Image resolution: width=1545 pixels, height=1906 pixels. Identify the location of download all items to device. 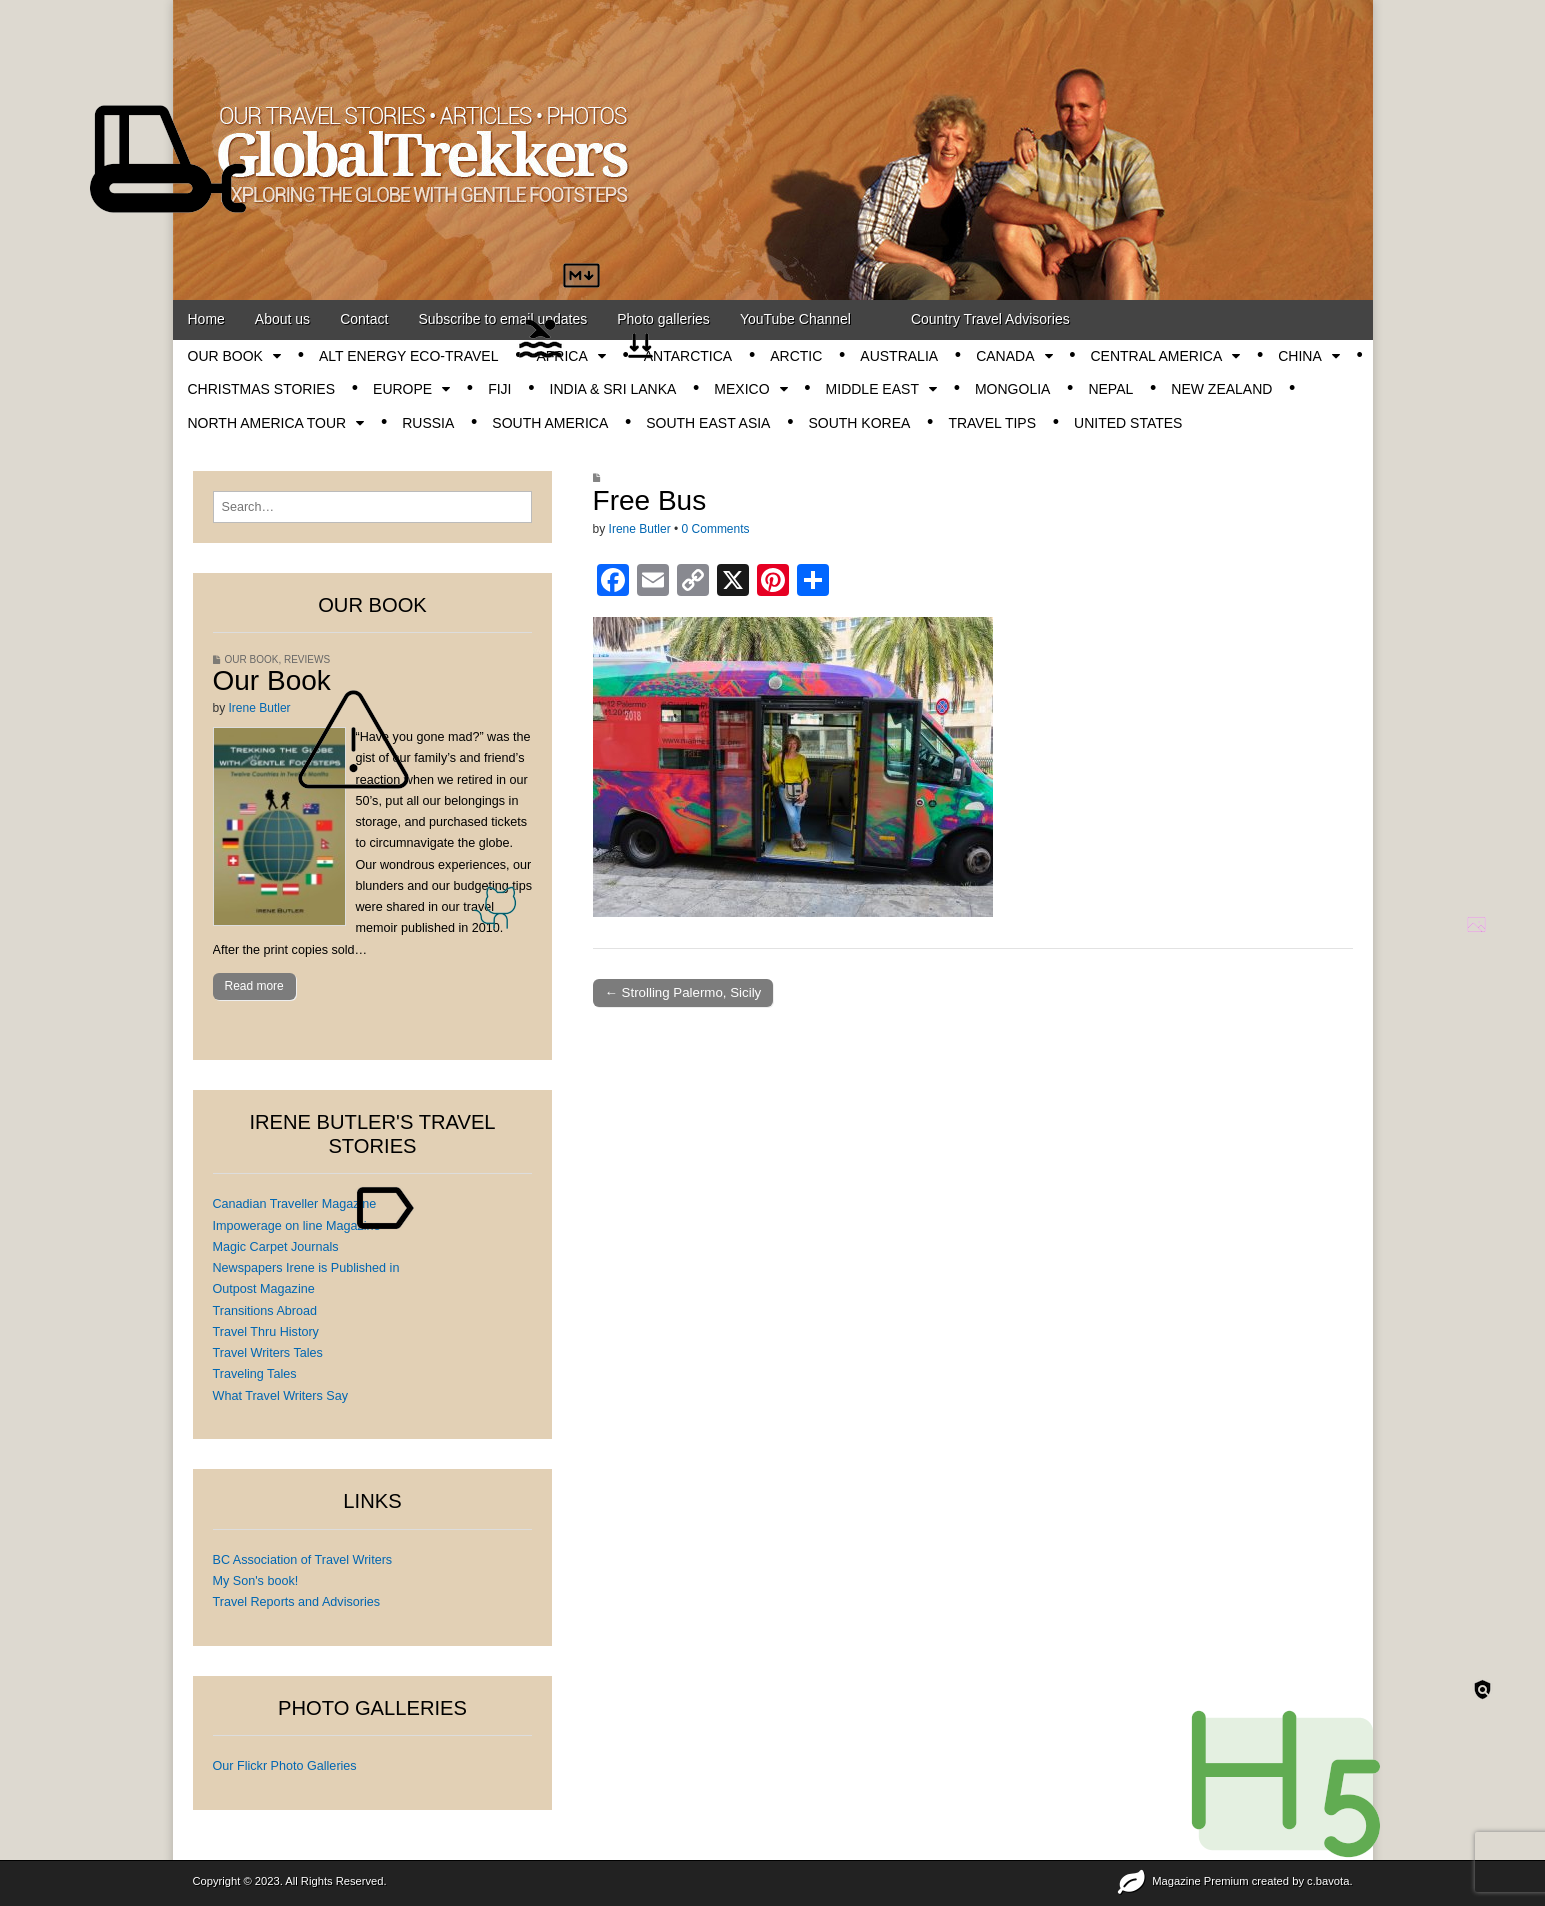
(640, 345).